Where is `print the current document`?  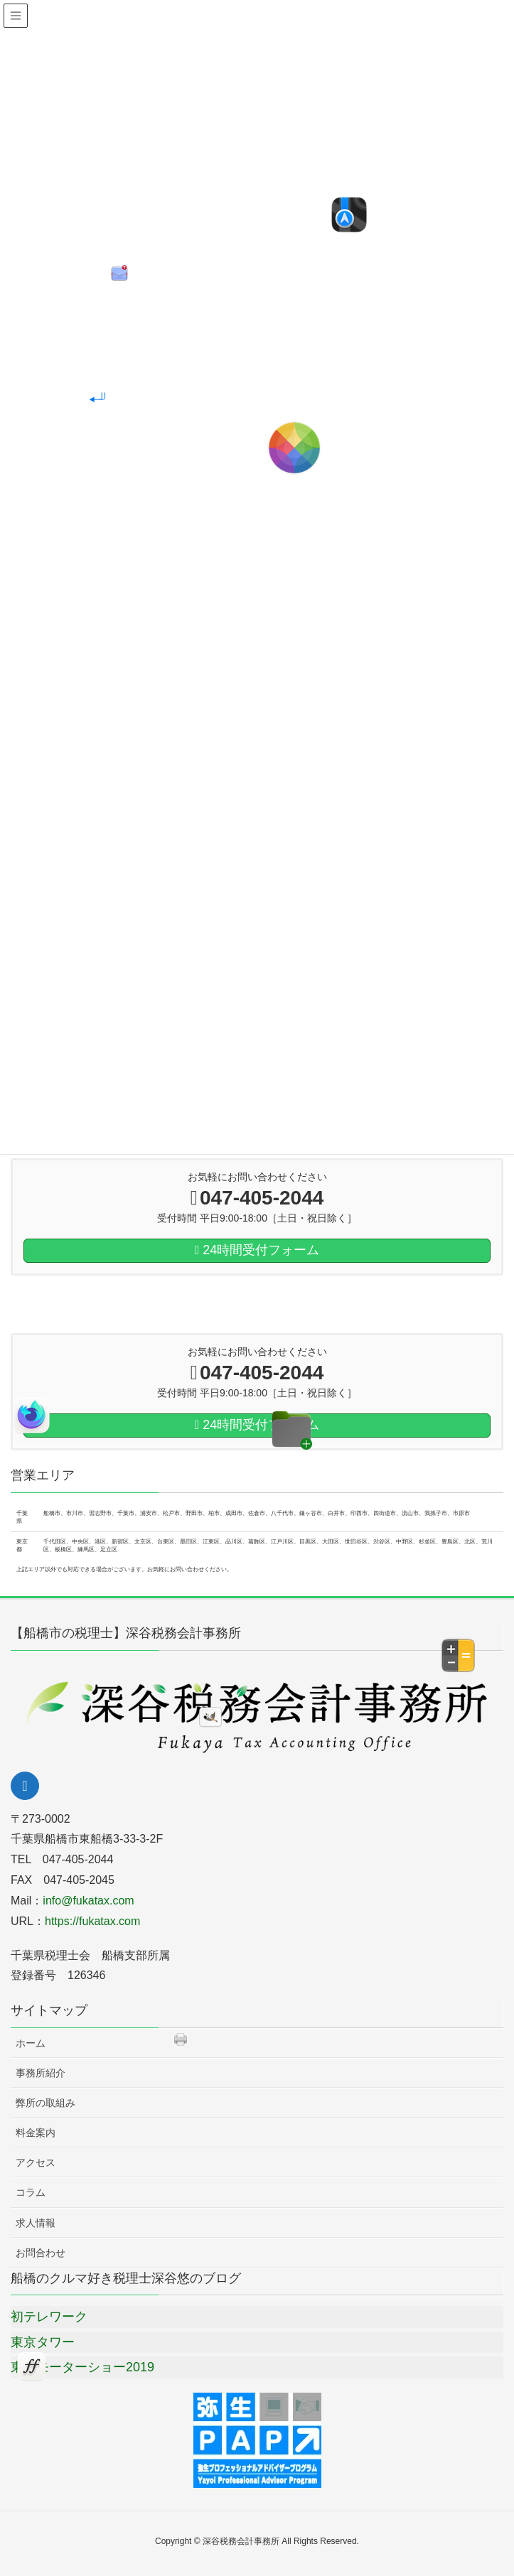
print the current document is located at coordinates (181, 2039).